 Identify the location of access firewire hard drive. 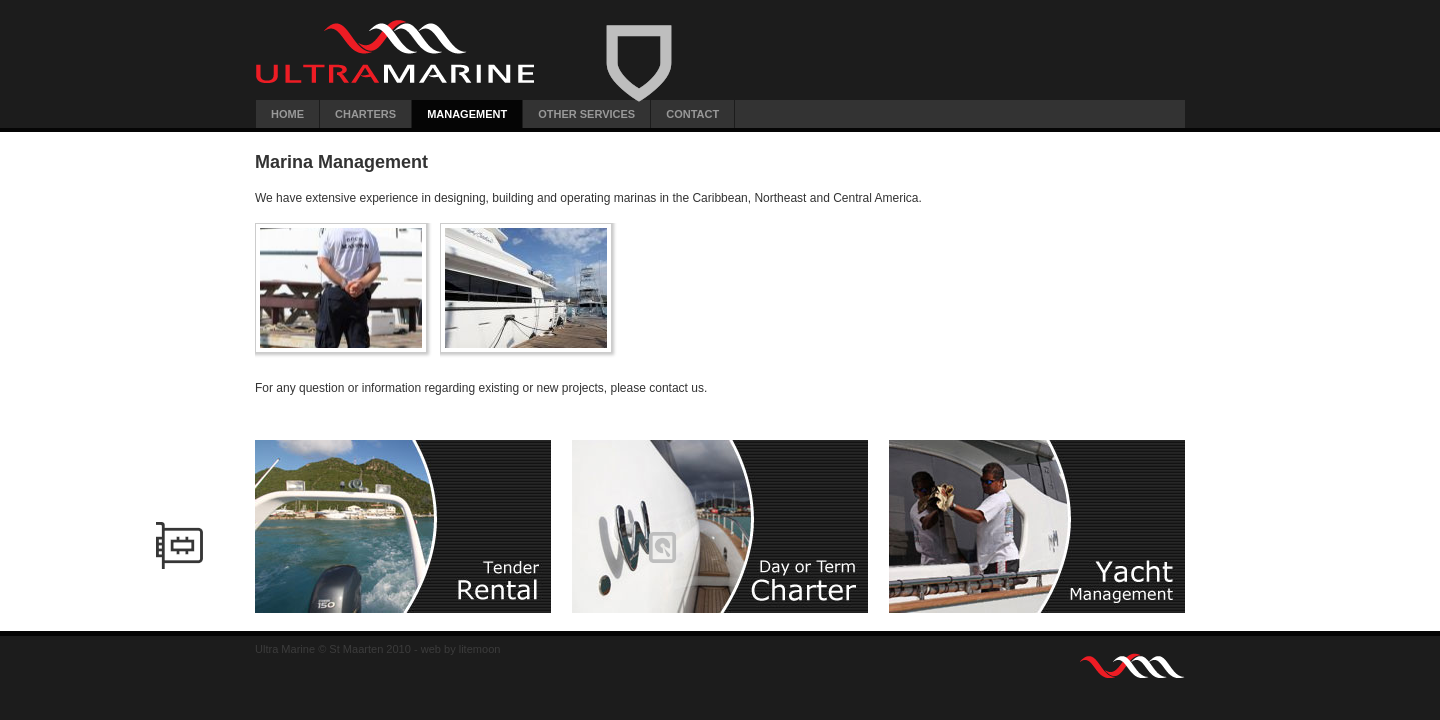
(662, 547).